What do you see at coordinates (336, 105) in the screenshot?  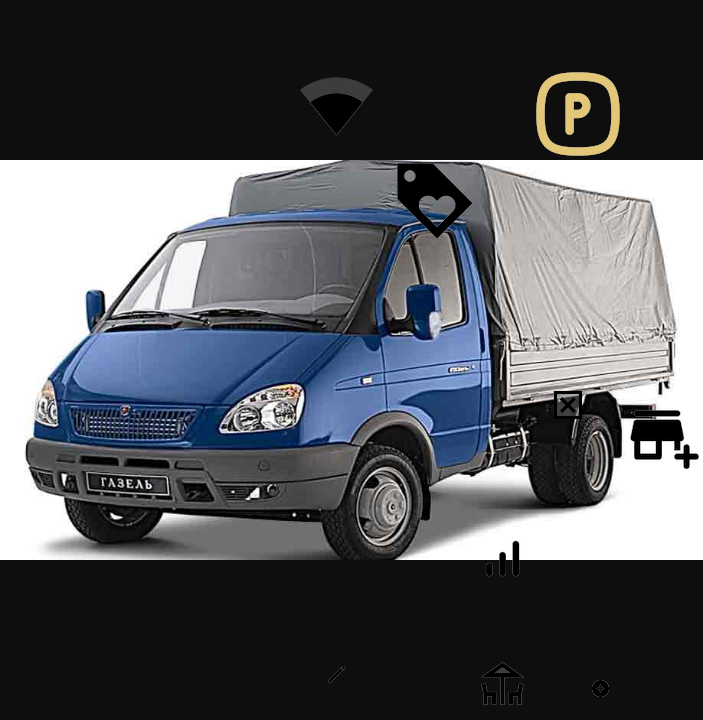 I see `indicates active wifi connection` at bounding box center [336, 105].